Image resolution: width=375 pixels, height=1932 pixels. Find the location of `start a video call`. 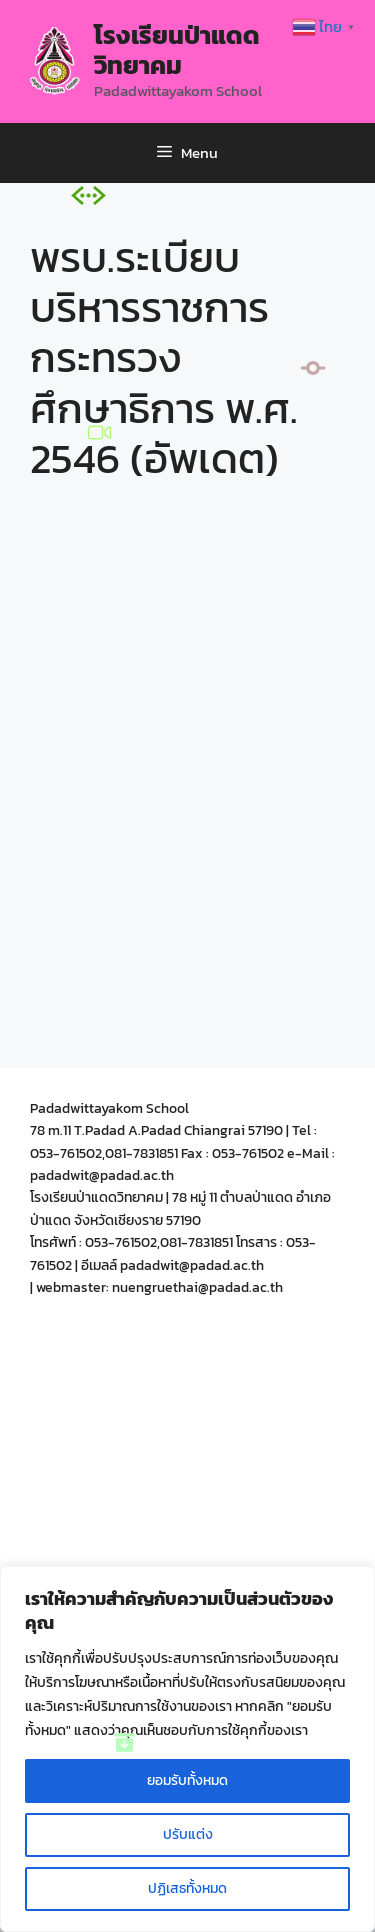

start a video call is located at coordinates (99, 432).